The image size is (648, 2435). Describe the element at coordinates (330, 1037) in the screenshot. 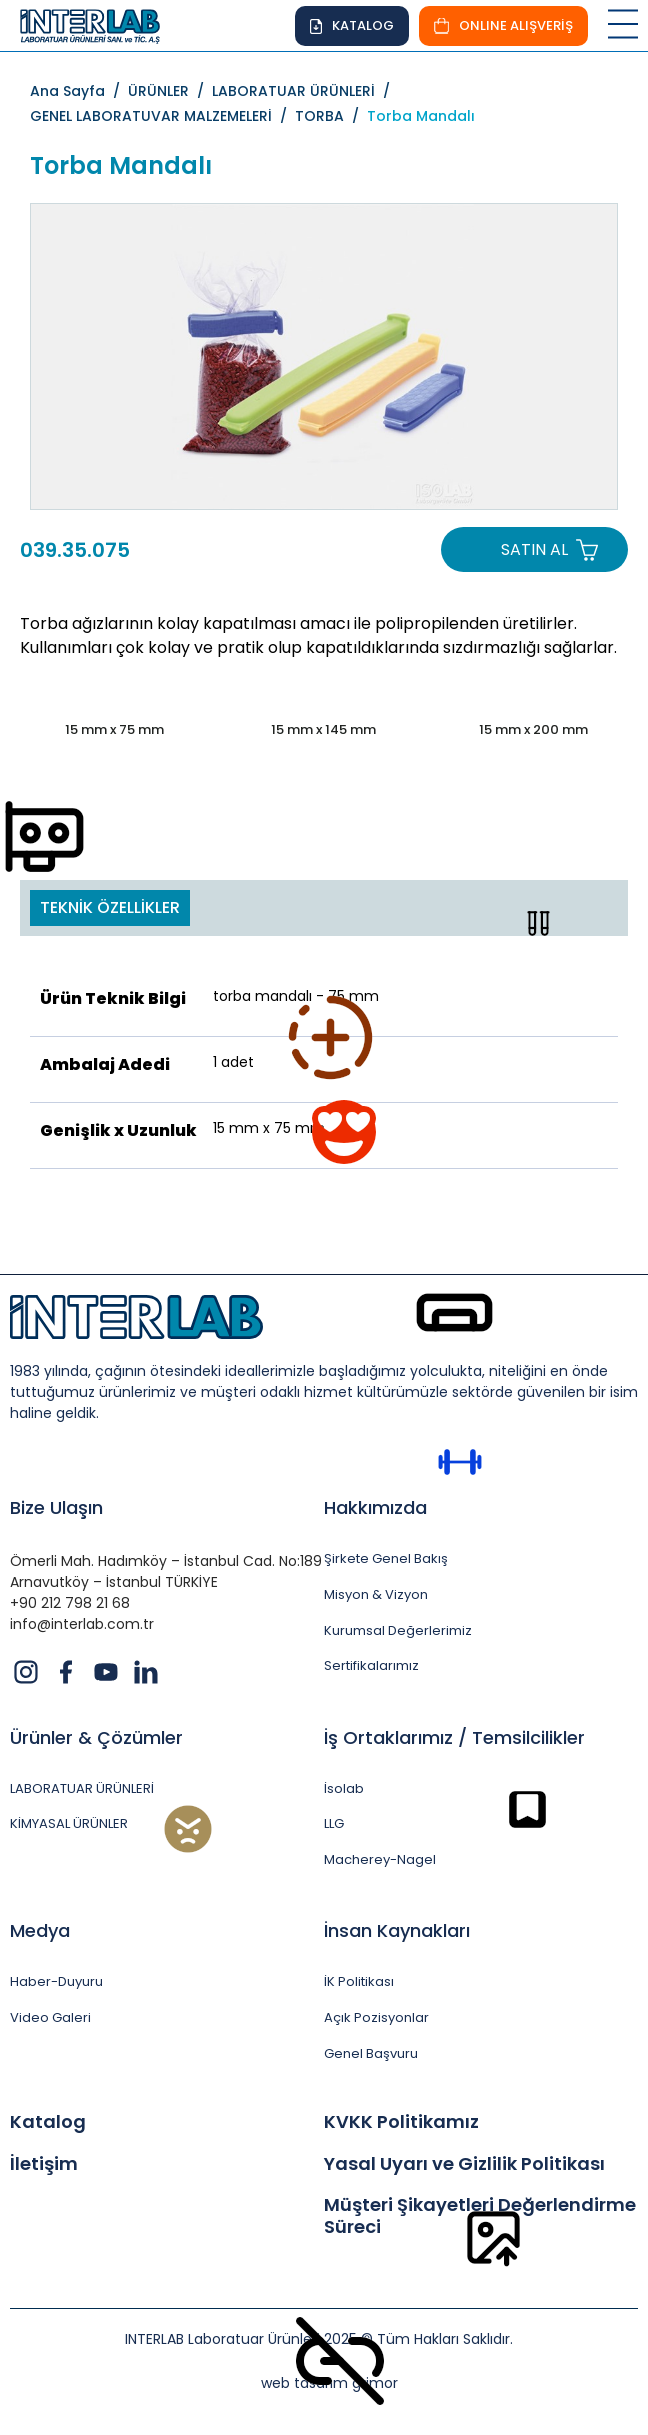

I see `add new item with loading or processing state` at that location.